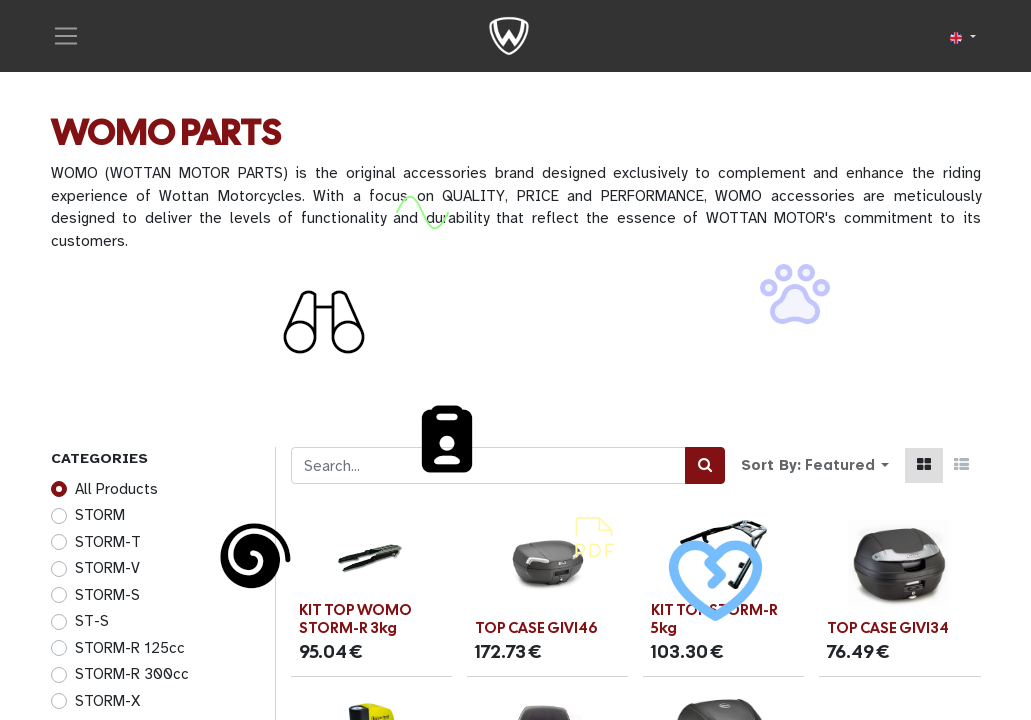  I want to click on indicates a broken heart or heartbreak status, so click(715, 577).